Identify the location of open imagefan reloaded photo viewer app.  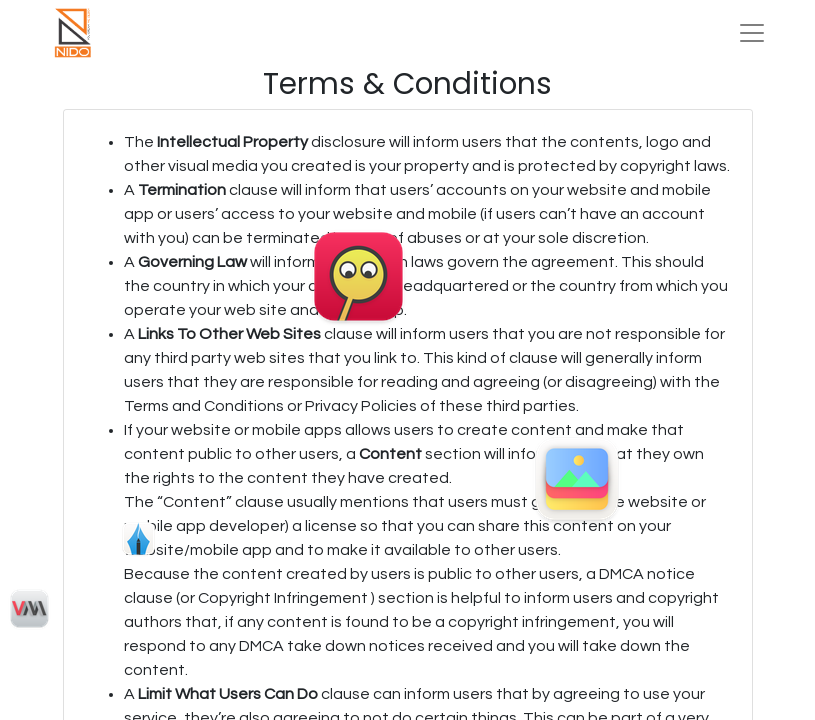
(577, 479).